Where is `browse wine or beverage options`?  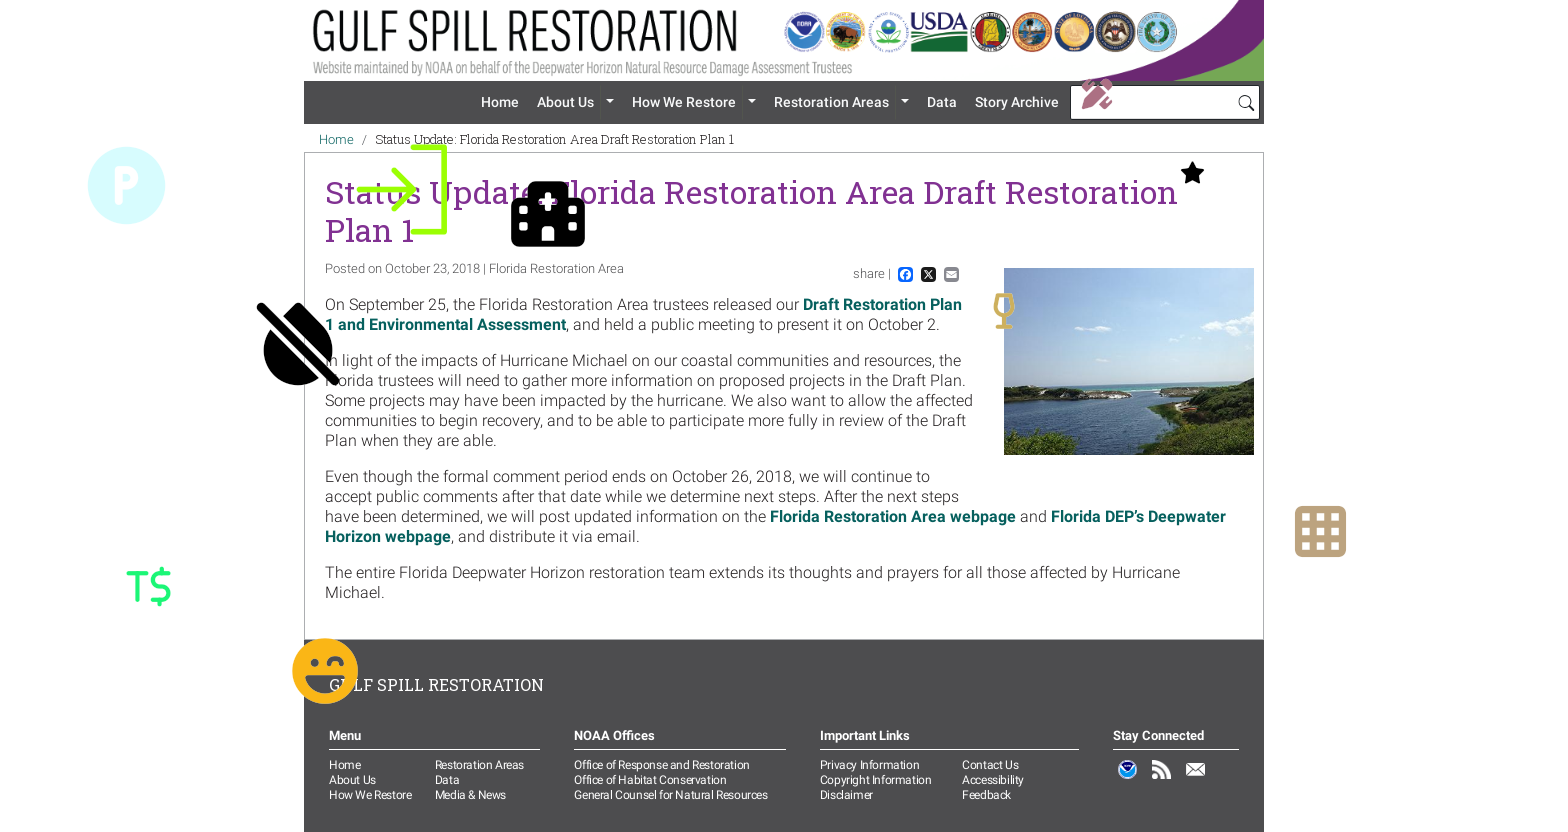 browse wine or beverage options is located at coordinates (1004, 310).